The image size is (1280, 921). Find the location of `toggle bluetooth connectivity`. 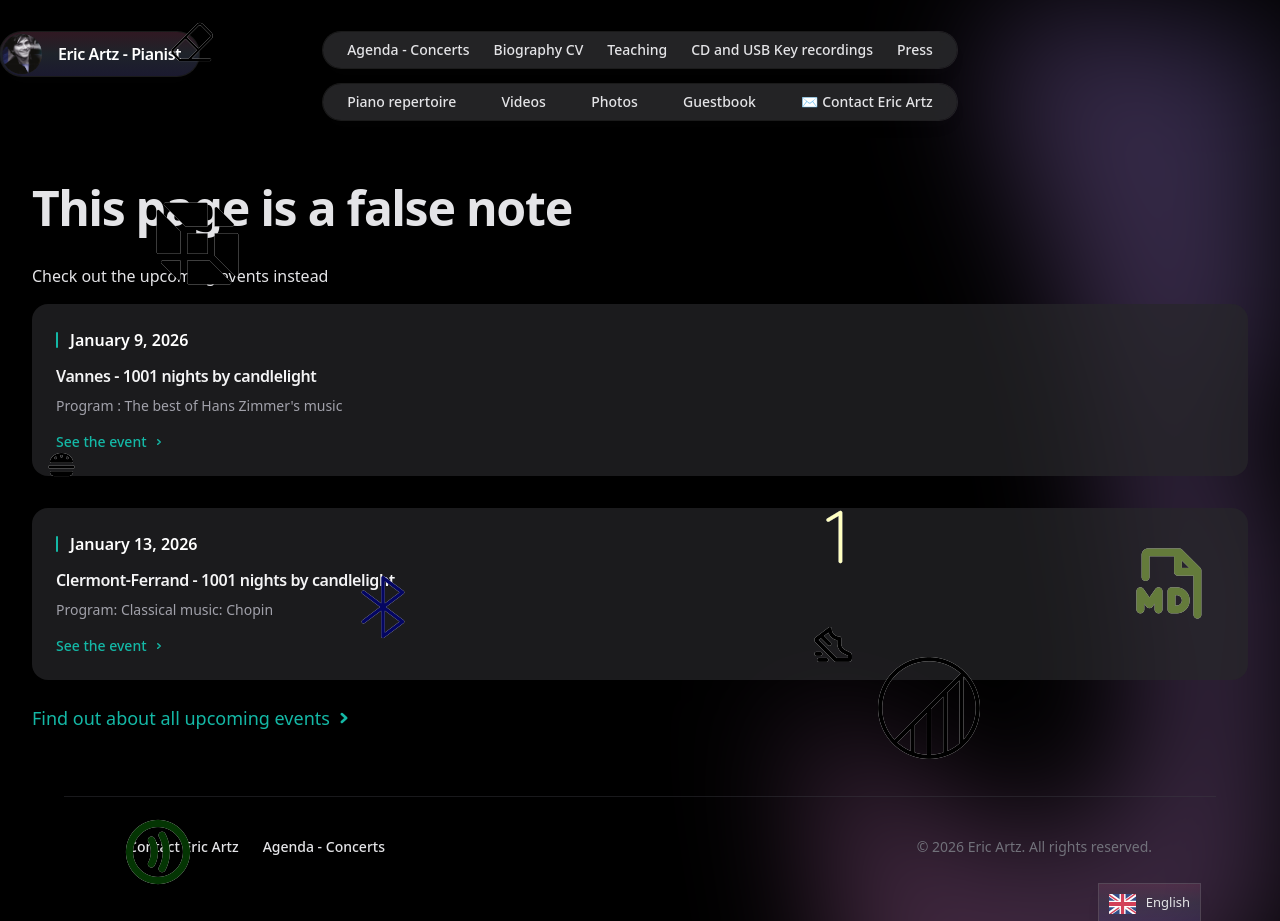

toggle bluetooth connectivity is located at coordinates (383, 607).